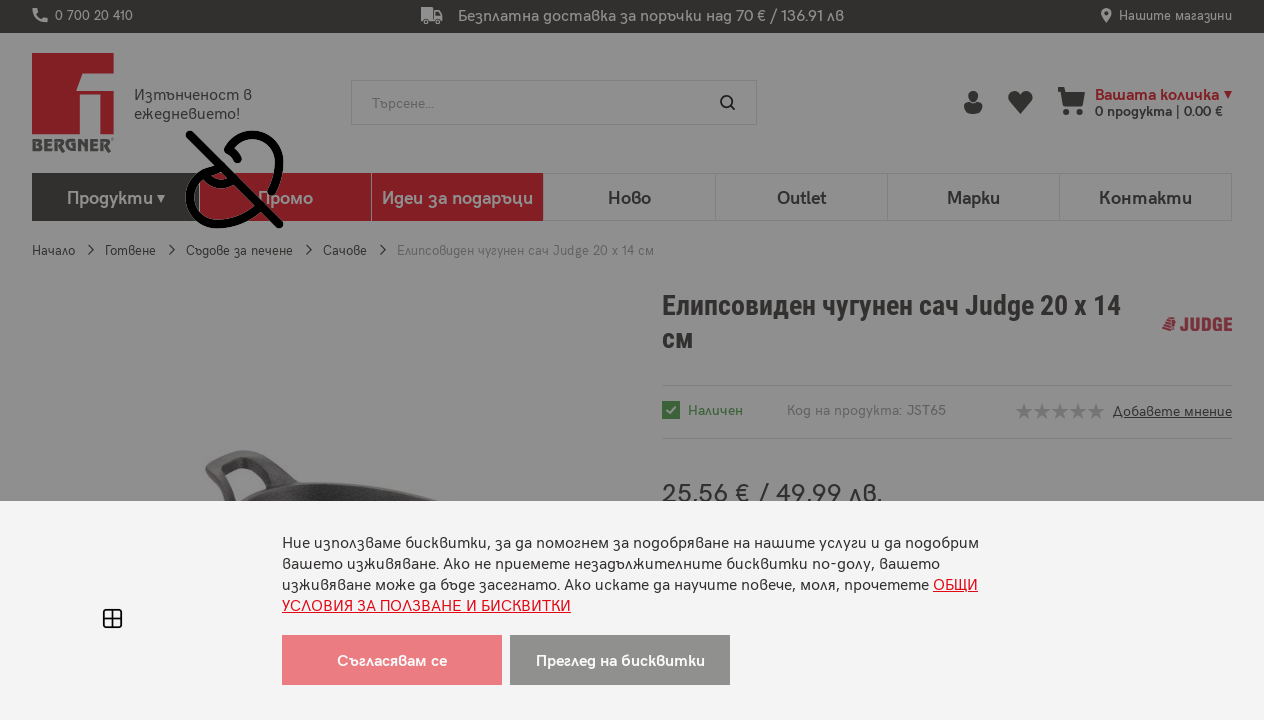  Describe the element at coordinates (234, 179) in the screenshot. I see `indicates item contains no beans or is bean-free` at that location.